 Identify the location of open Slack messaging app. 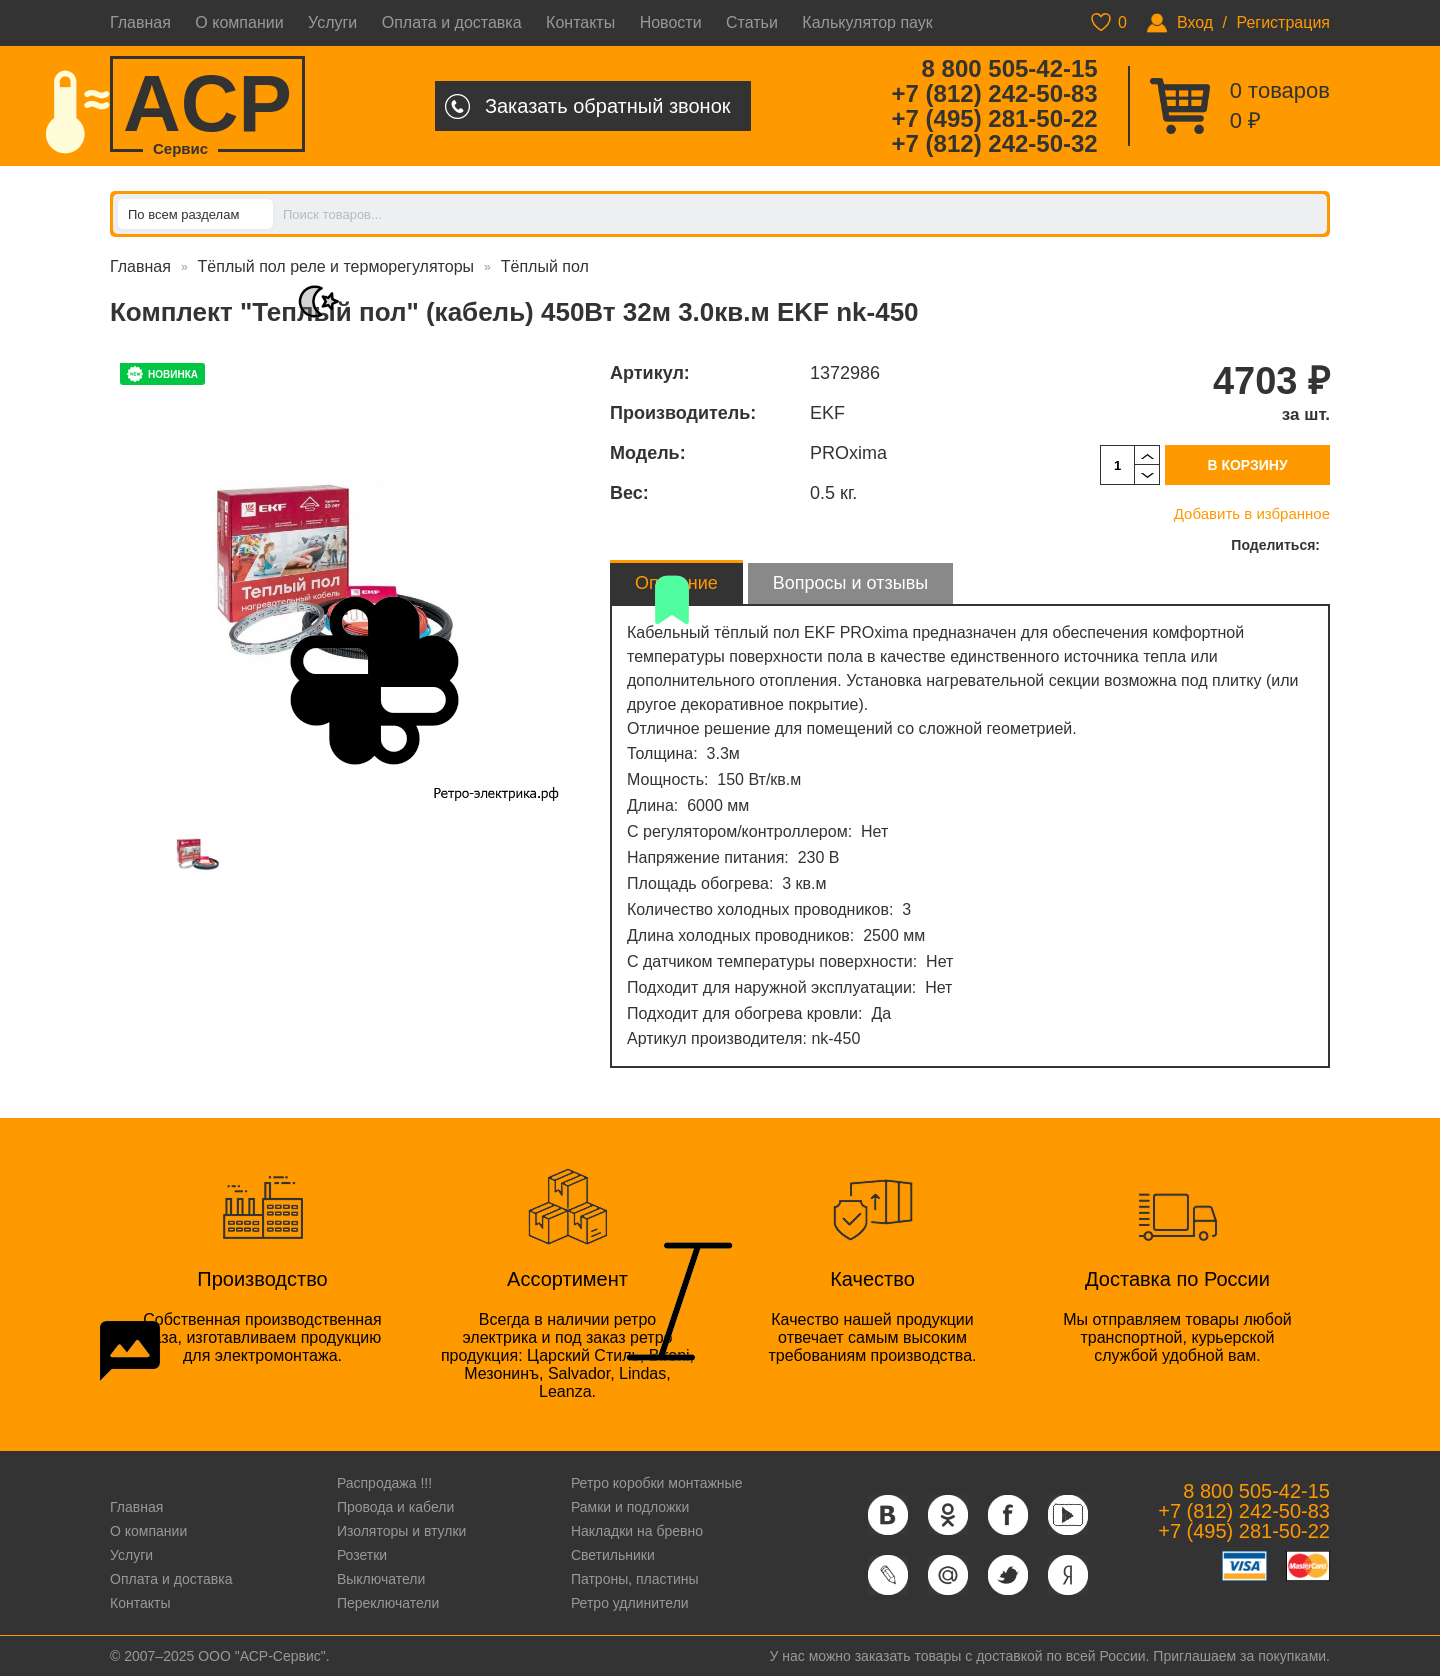
(374, 680).